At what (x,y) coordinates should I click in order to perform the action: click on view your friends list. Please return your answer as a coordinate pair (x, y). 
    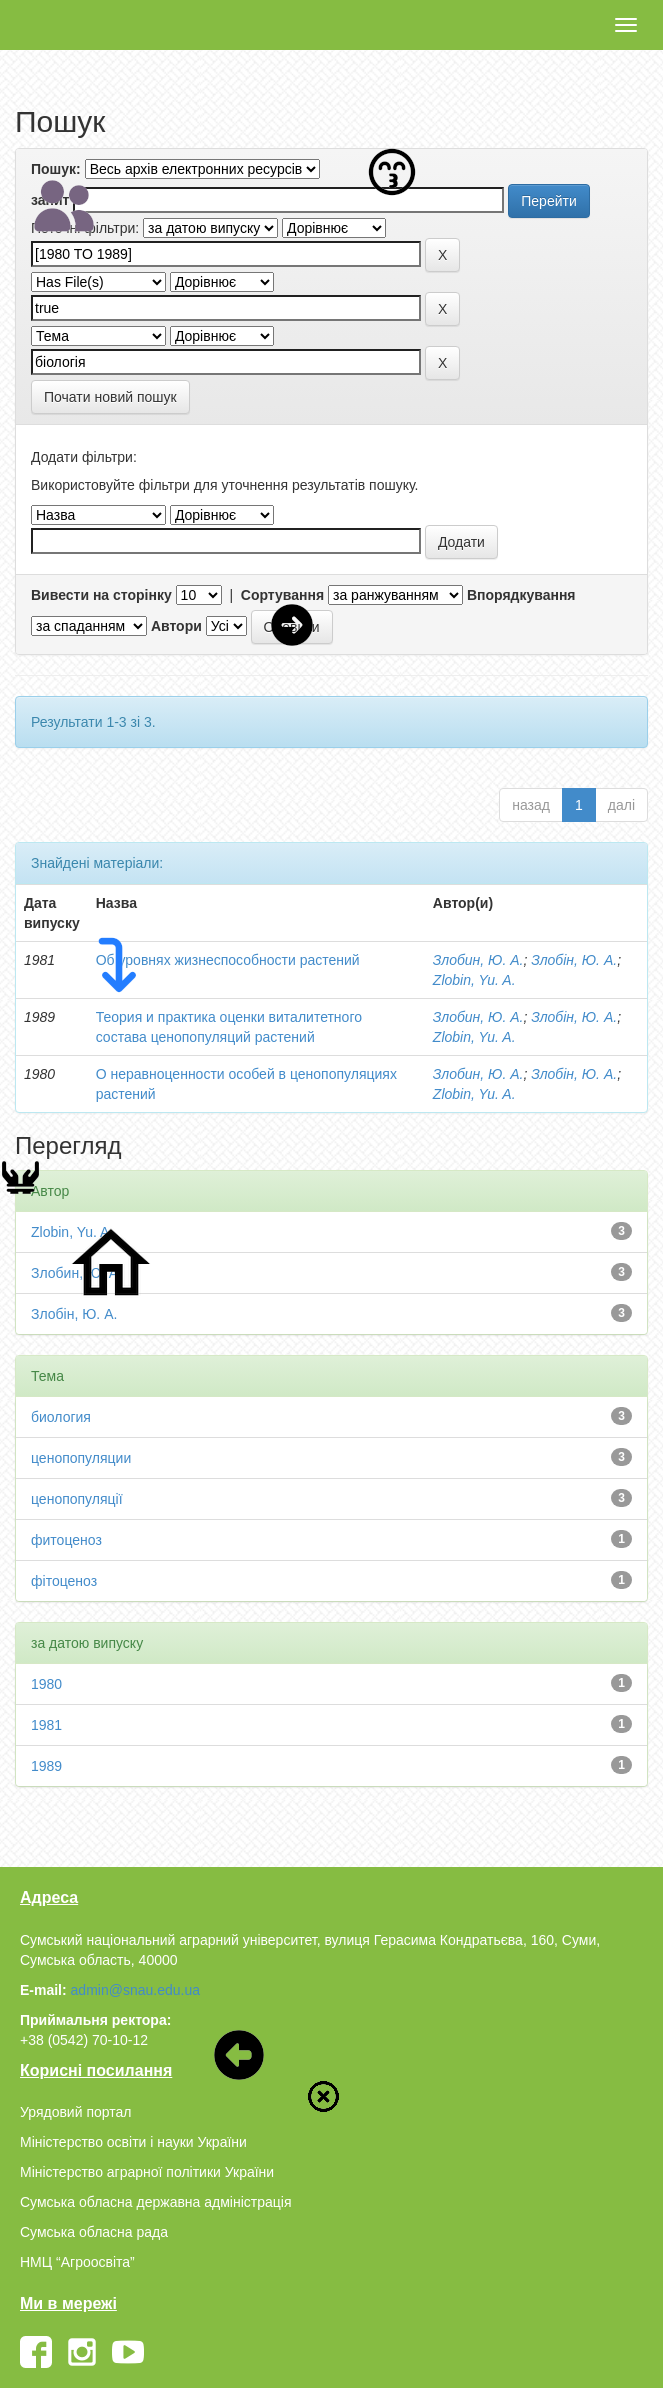
    Looking at the image, I should click on (64, 205).